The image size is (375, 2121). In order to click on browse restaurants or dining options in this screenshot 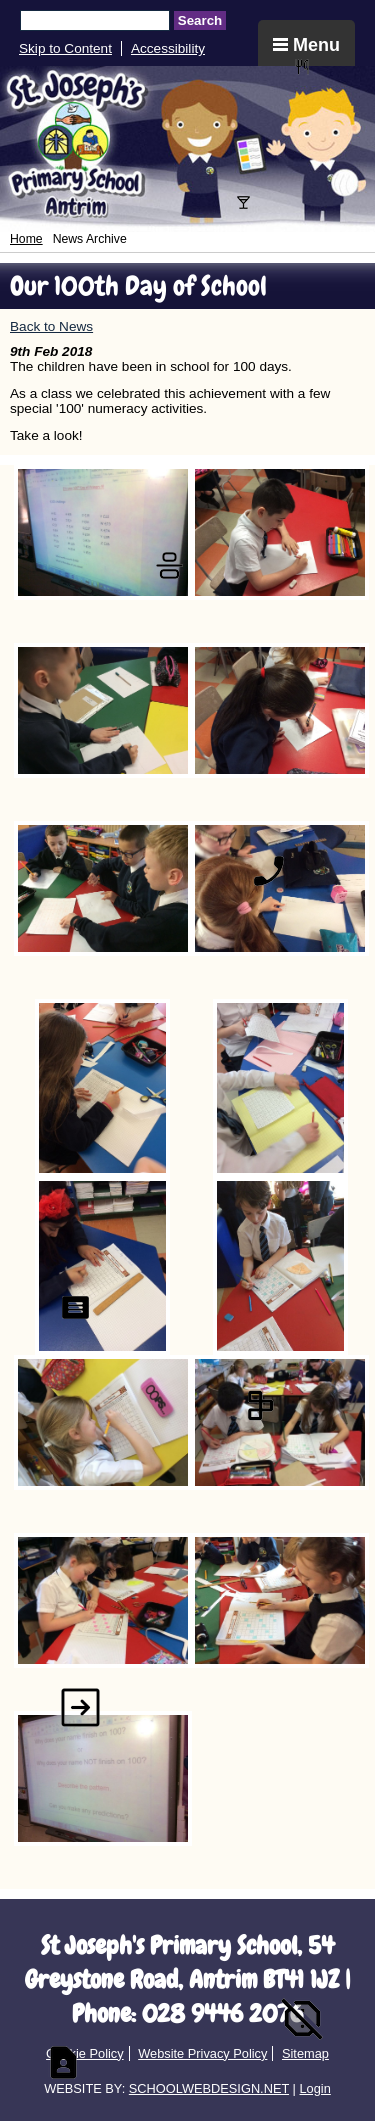, I will do `click(302, 67)`.